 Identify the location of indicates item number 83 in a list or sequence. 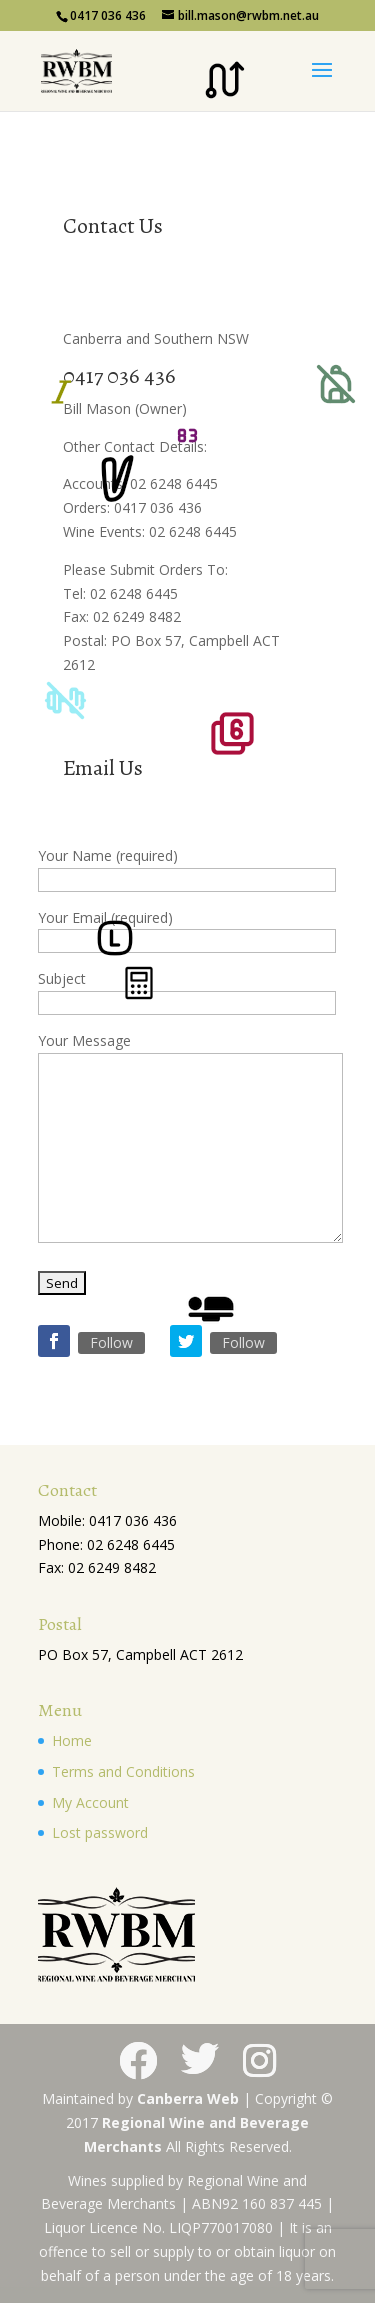
(187, 435).